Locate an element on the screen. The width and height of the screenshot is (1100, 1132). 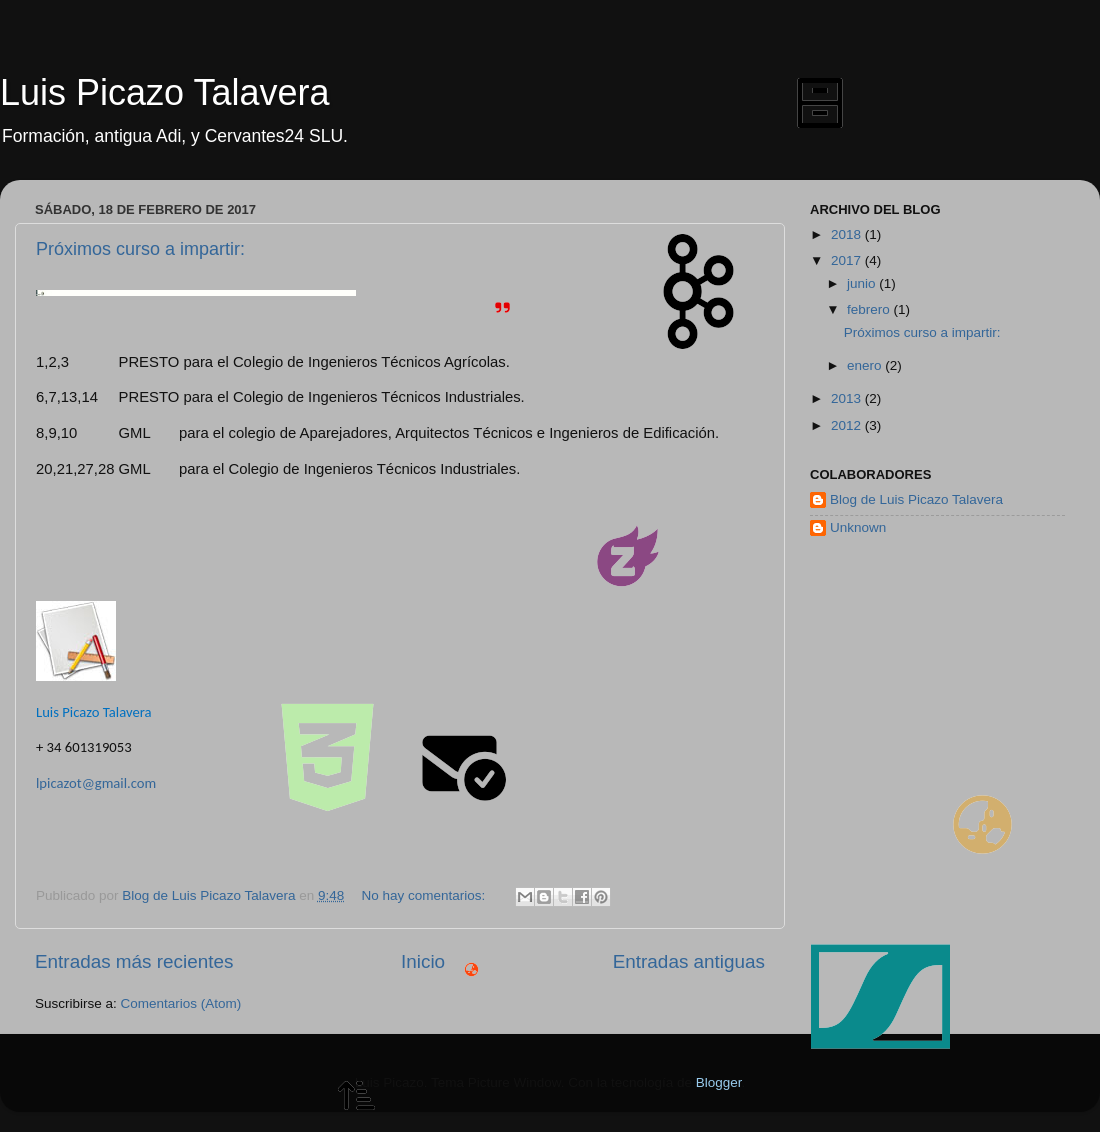
insert a block quote is located at coordinates (502, 307).